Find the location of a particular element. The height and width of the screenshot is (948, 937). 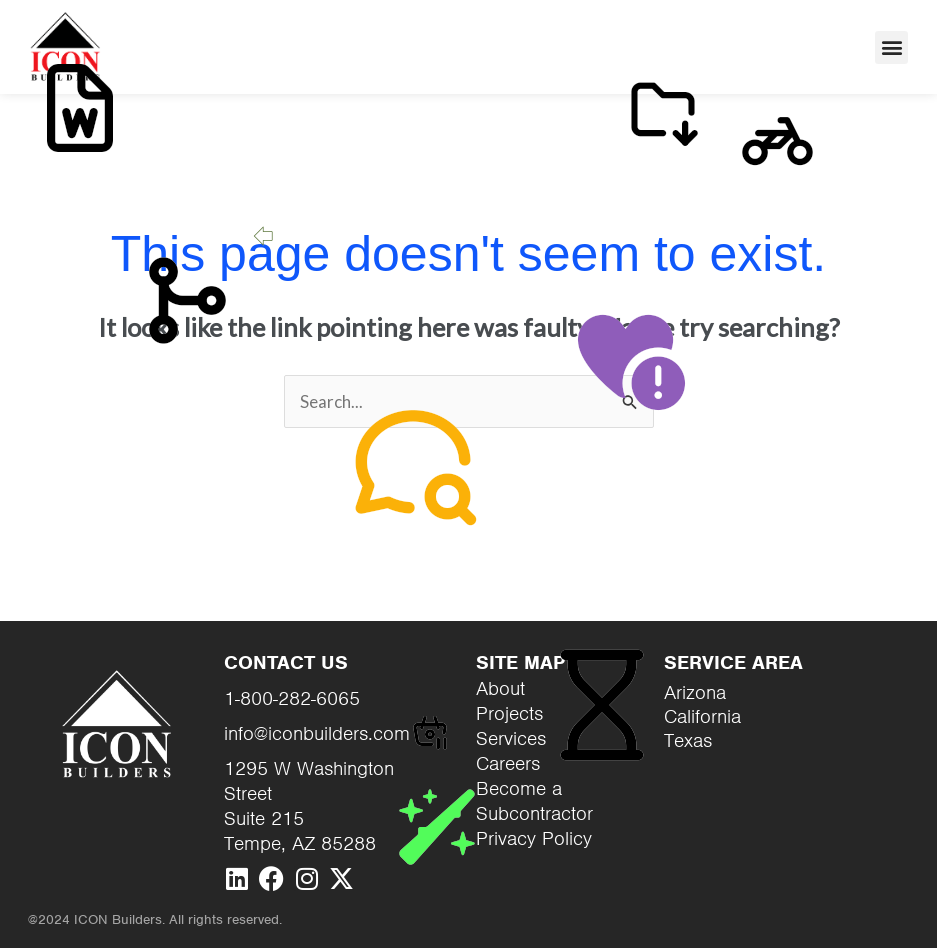

go back to the previous screen is located at coordinates (264, 236).